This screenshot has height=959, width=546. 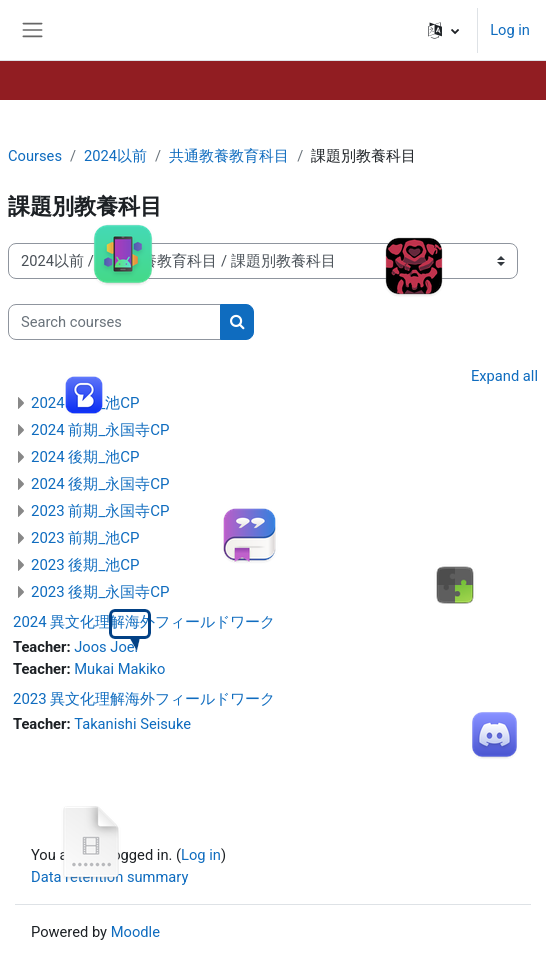 I want to click on open Discord app, so click(x=494, y=734).